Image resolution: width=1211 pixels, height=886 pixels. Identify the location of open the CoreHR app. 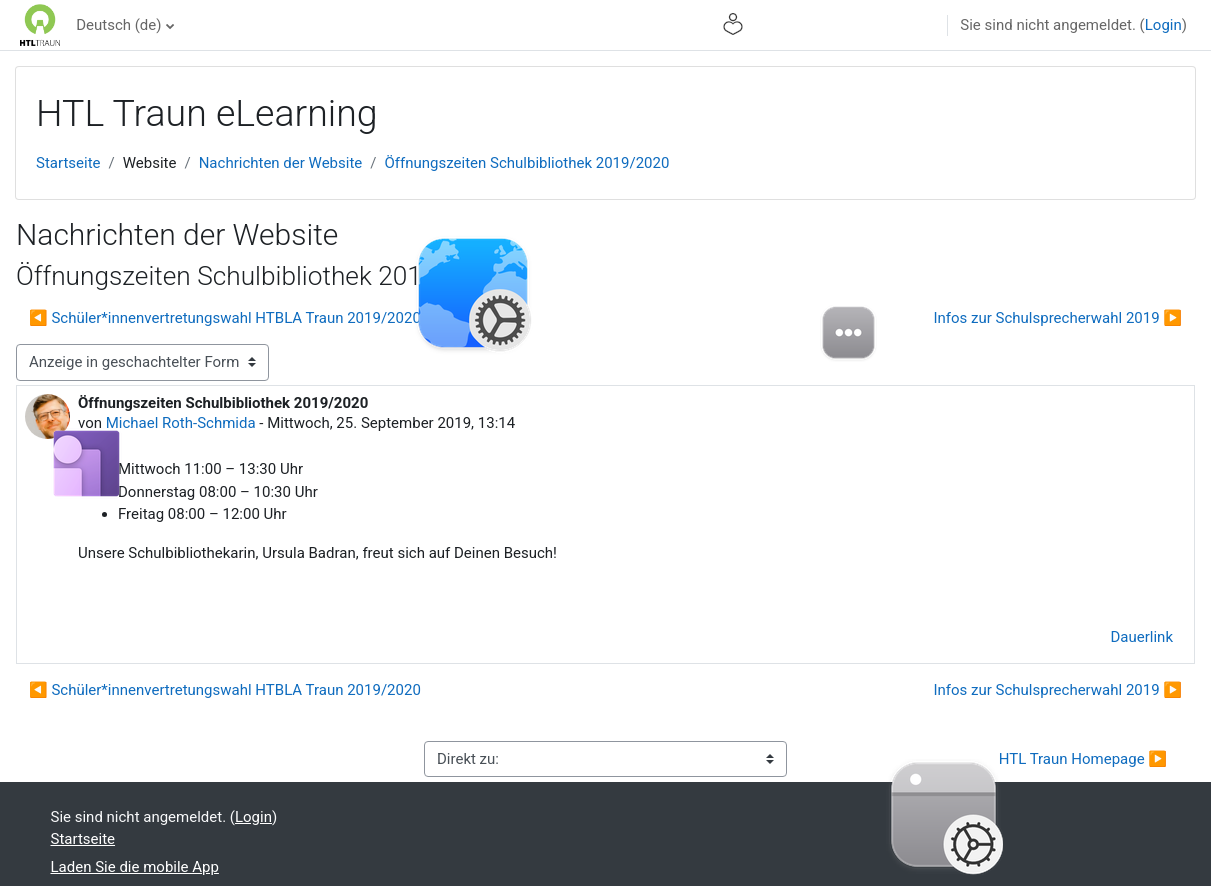
(86, 463).